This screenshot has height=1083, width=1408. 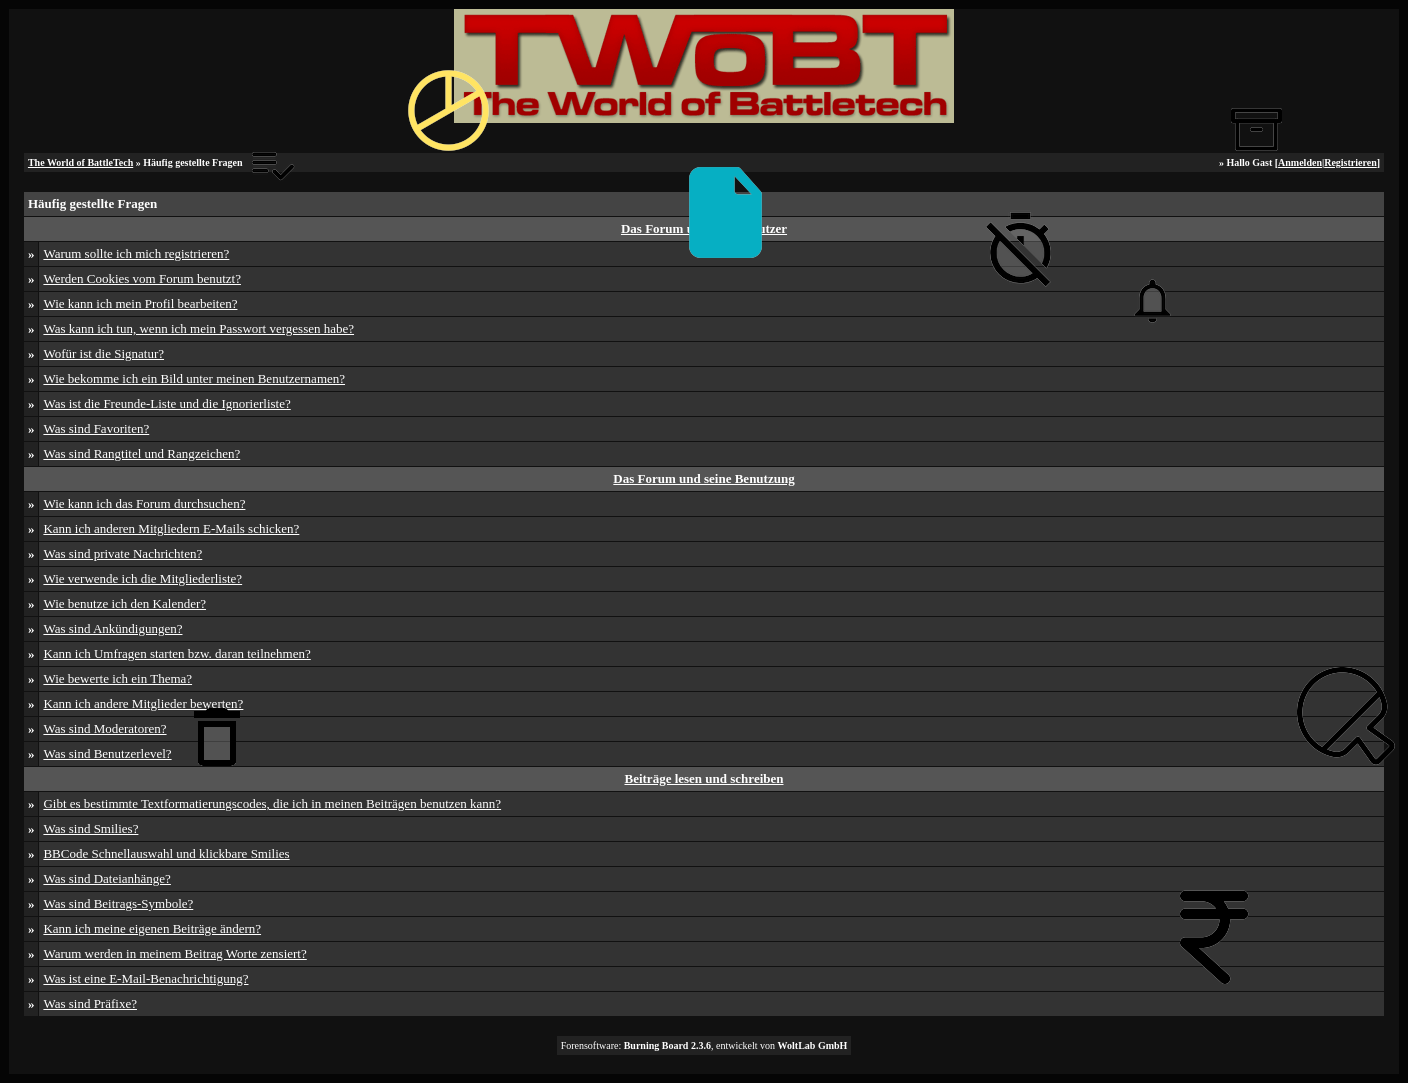 I want to click on access table tennis or ping pong game, so click(x=1344, y=714).